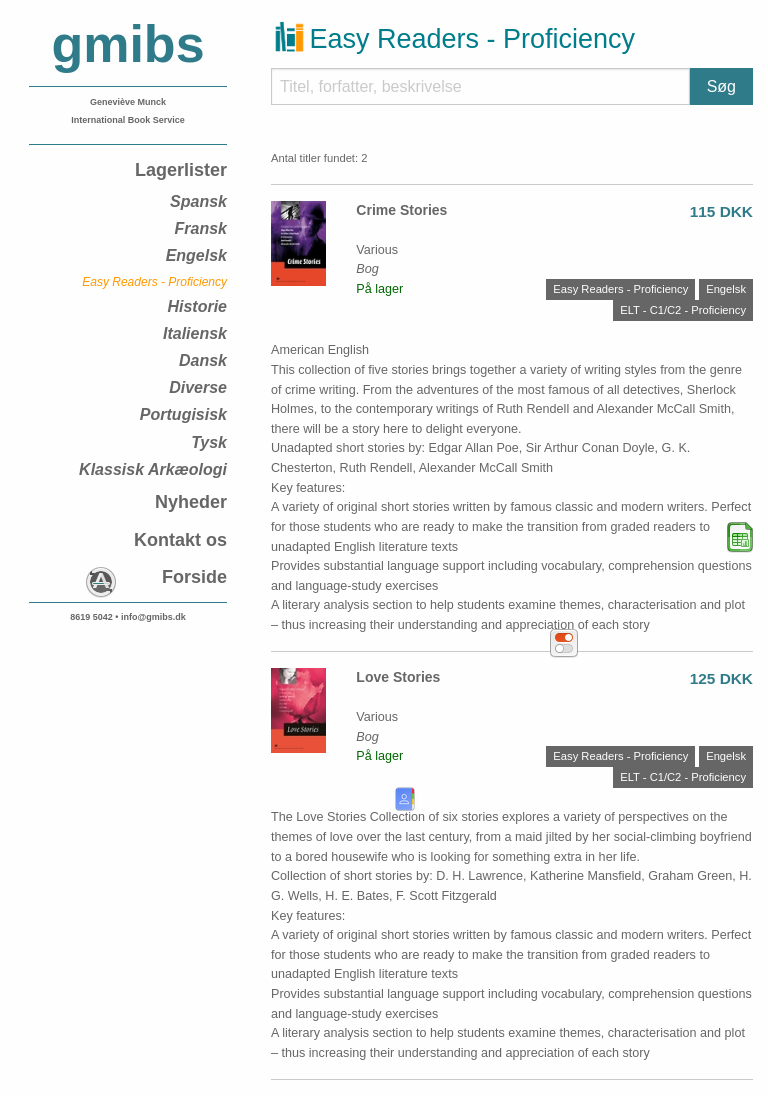 The image size is (768, 1096). What do you see at coordinates (101, 582) in the screenshot?
I see `check for available software updates` at bounding box center [101, 582].